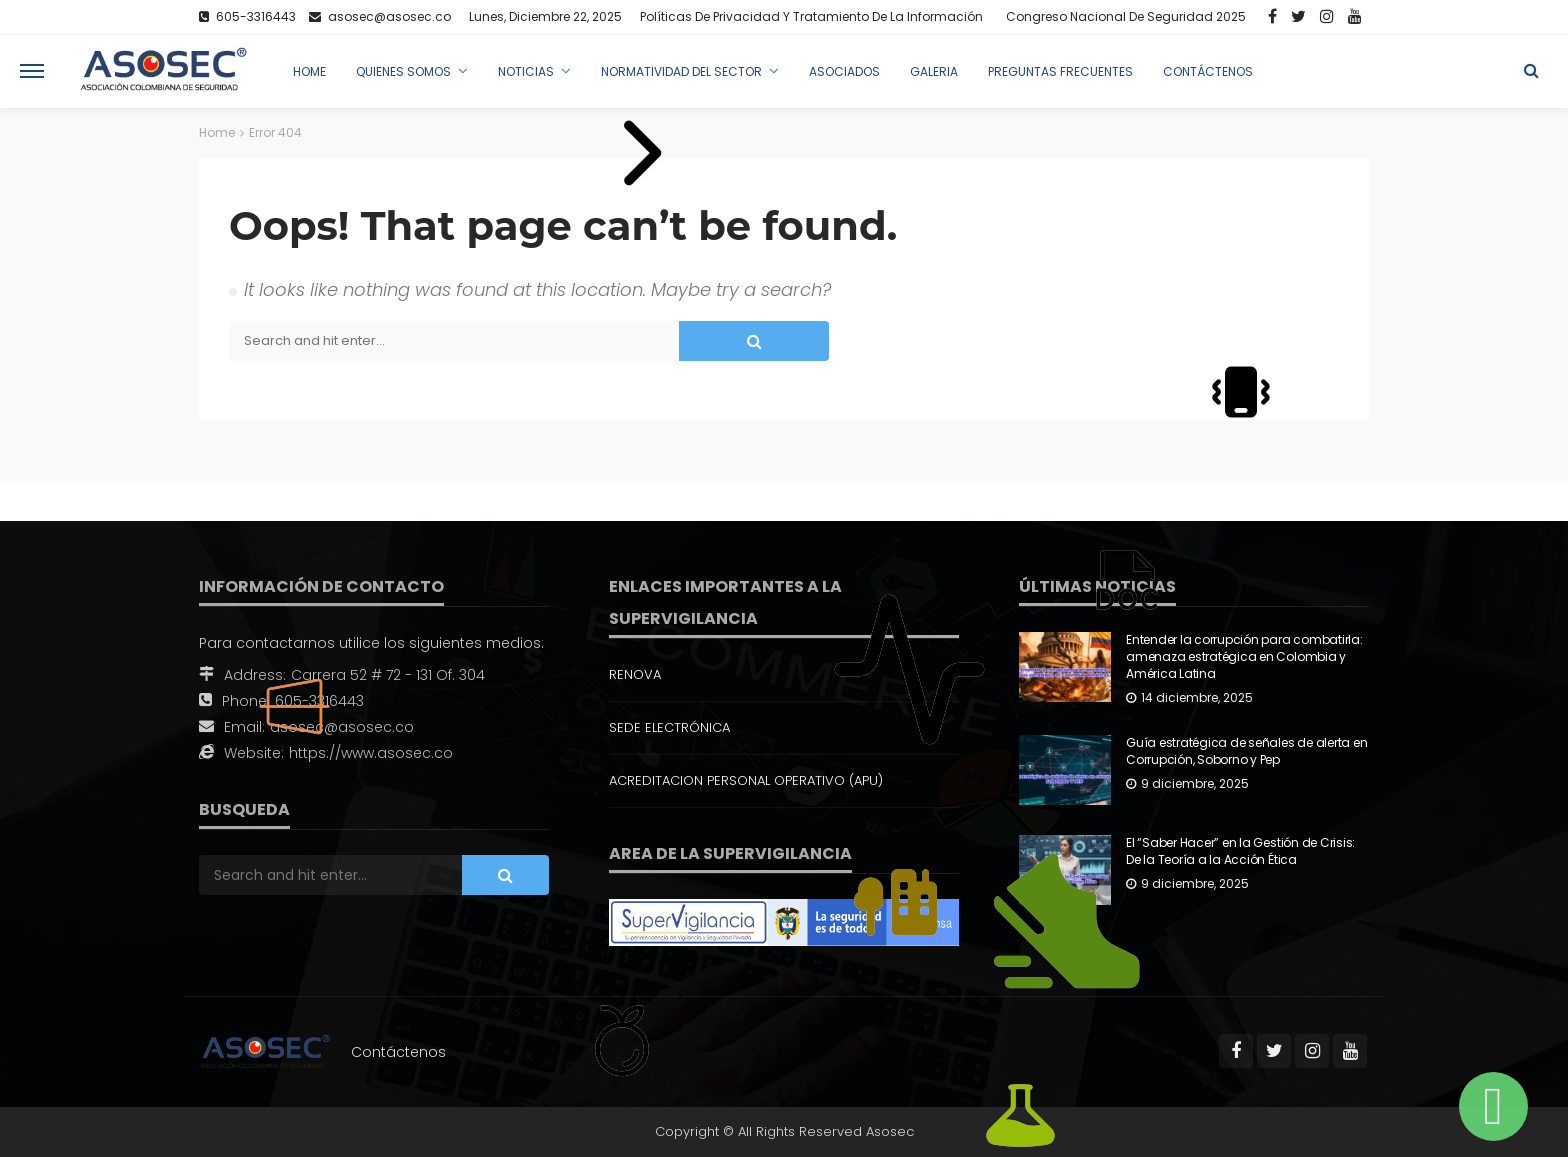 The width and height of the screenshot is (1568, 1157). I want to click on open a document file, so click(1127, 582).